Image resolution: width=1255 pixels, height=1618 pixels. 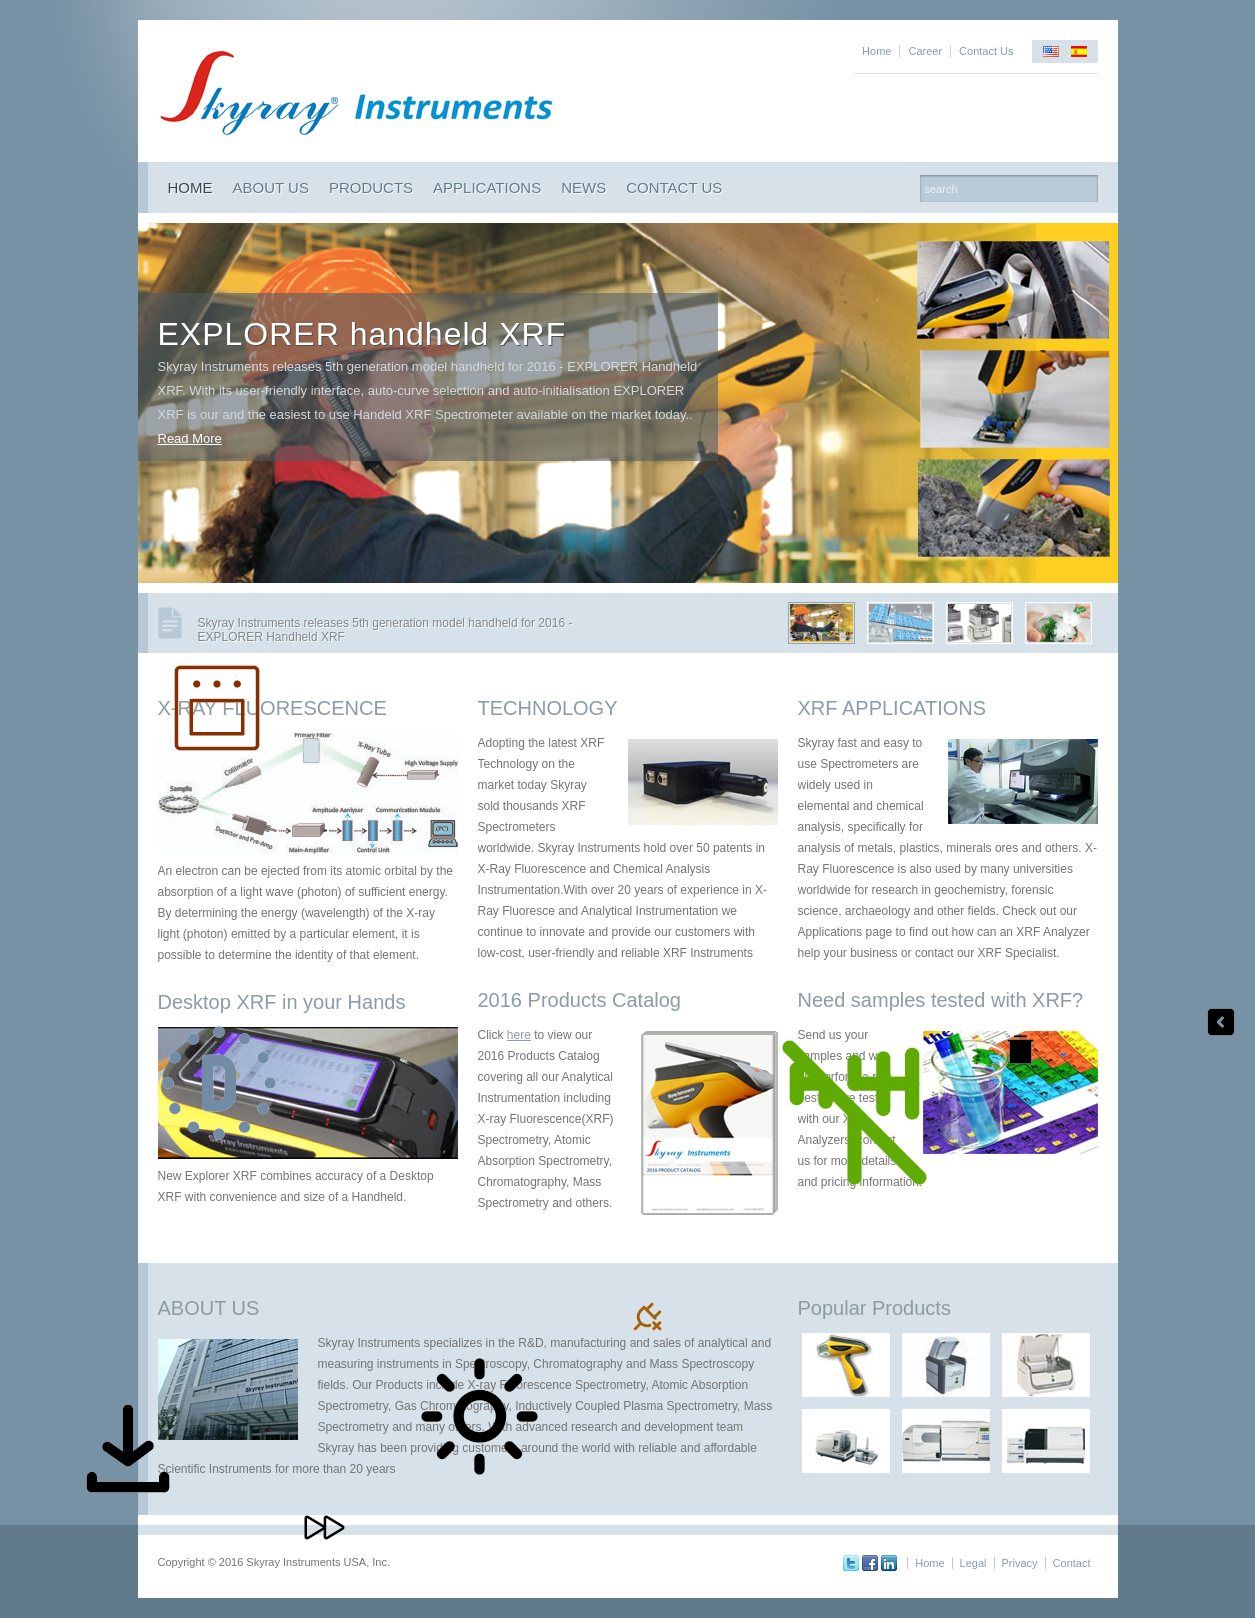 What do you see at coordinates (219, 1083) in the screenshot?
I see `indicates draft or pending status` at bounding box center [219, 1083].